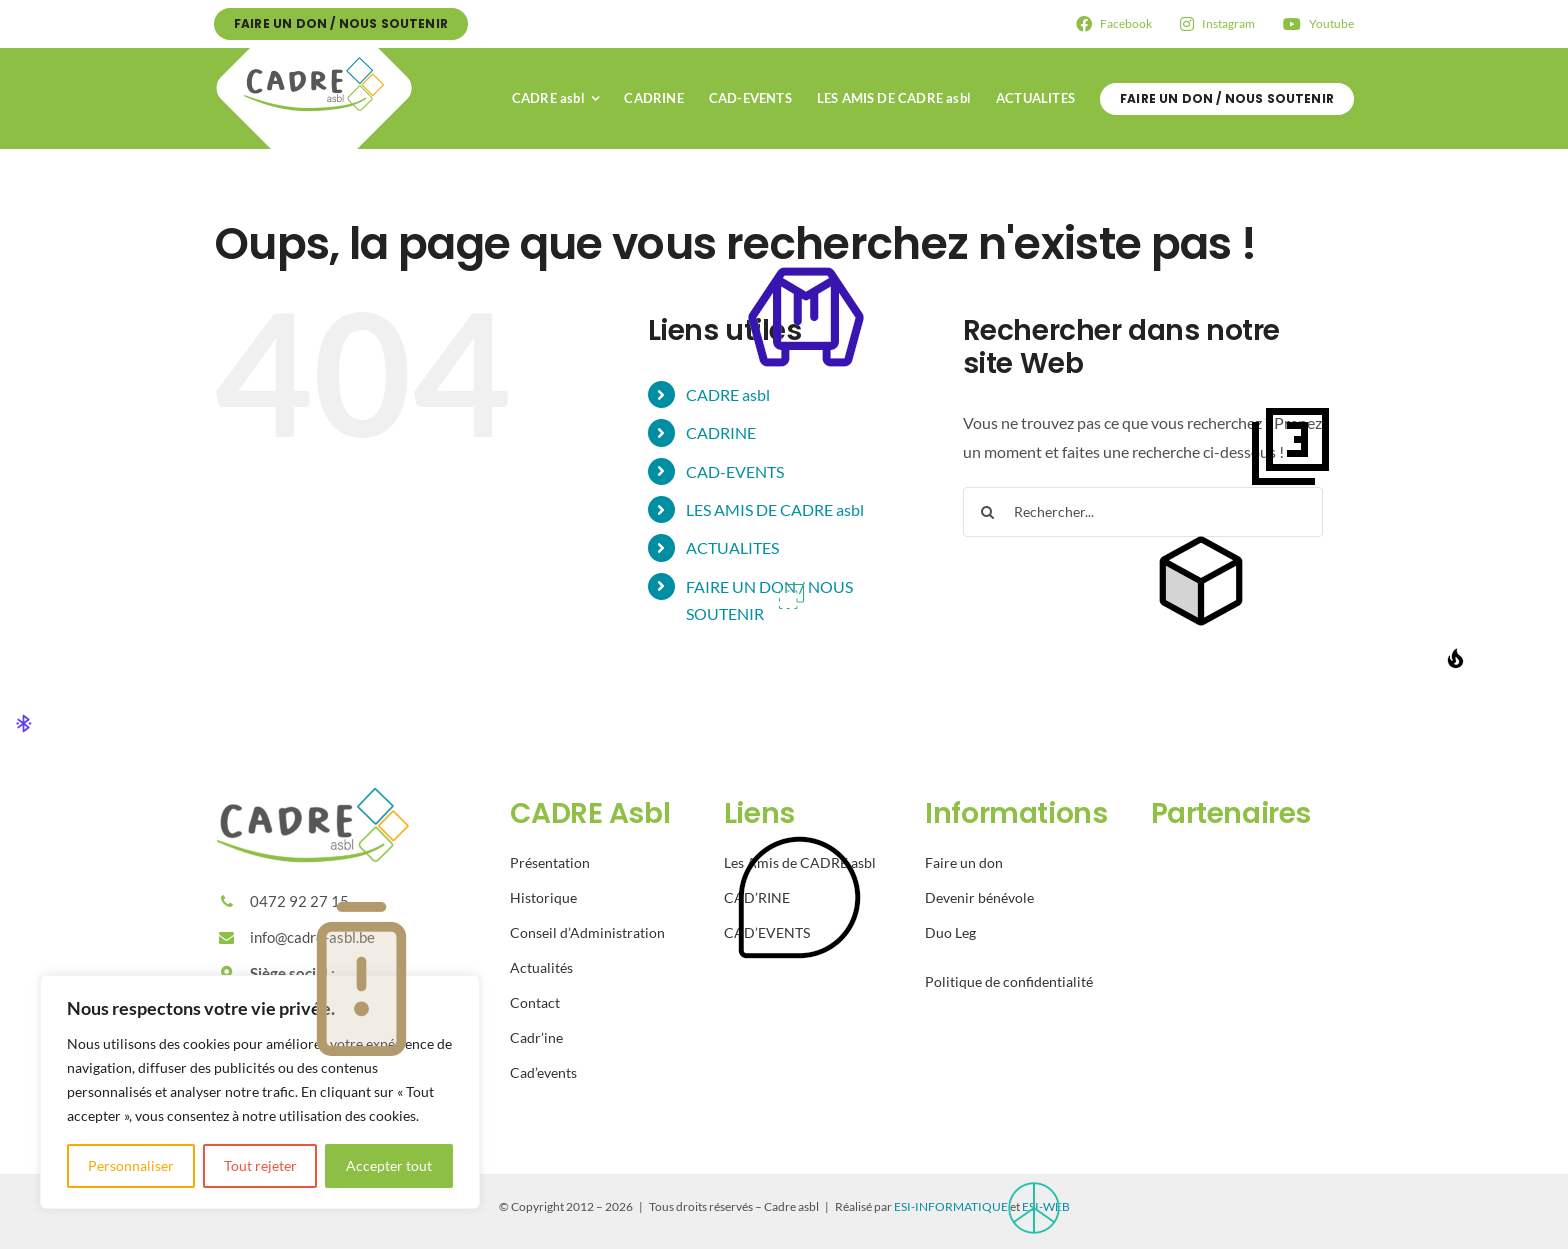 Image resolution: width=1568 pixels, height=1249 pixels. What do you see at coordinates (23, 723) in the screenshot?
I see `indicates bluetooth is connected to a device` at bounding box center [23, 723].